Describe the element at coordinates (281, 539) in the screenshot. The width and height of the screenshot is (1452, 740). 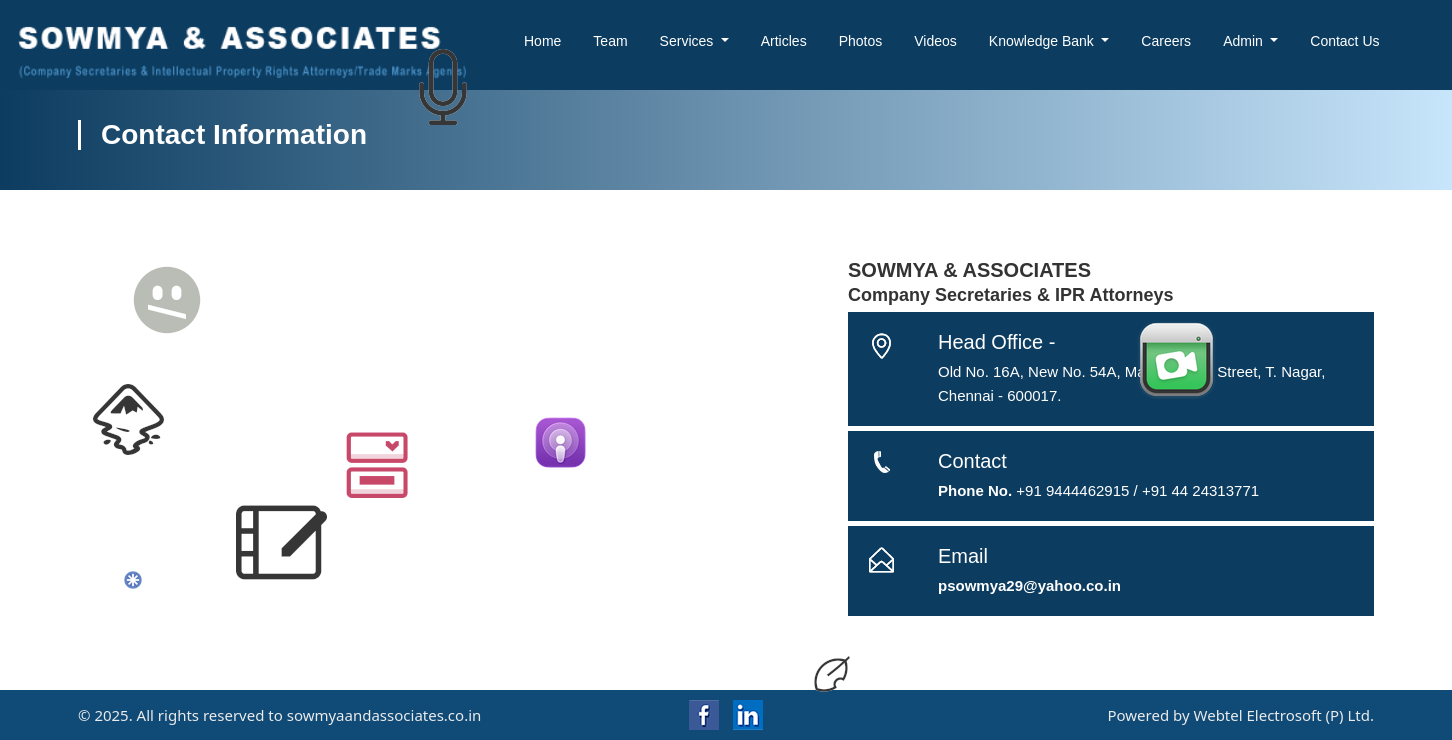
I see `graphics tablet input device` at that location.